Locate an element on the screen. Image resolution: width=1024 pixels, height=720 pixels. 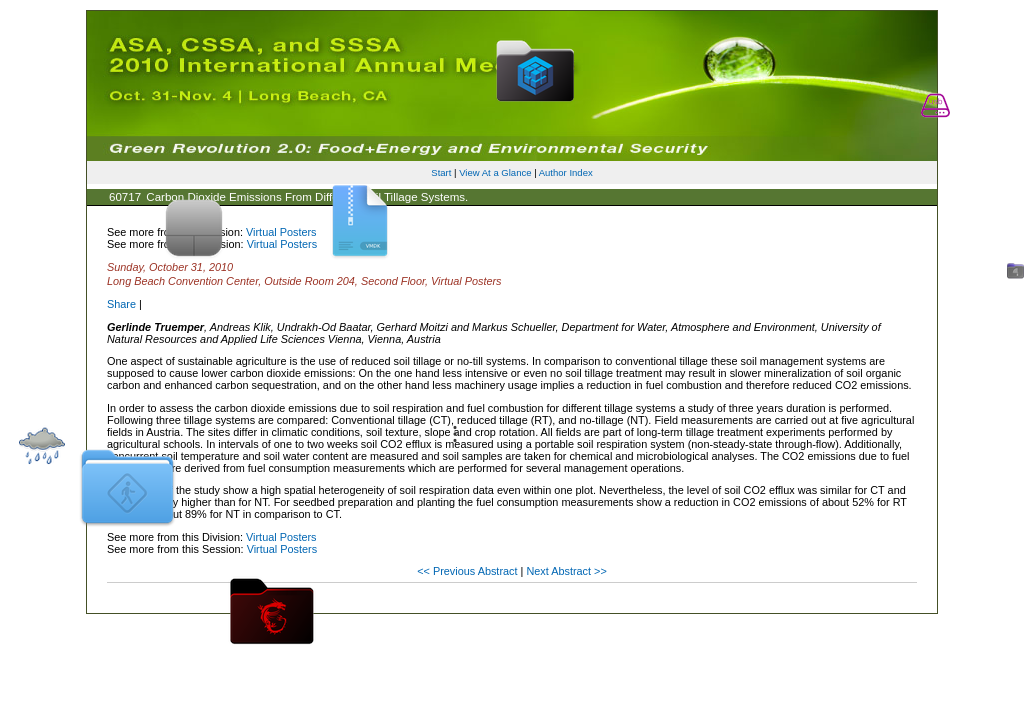
open insync cloud sync folder is located at coordinates (1015, 270).